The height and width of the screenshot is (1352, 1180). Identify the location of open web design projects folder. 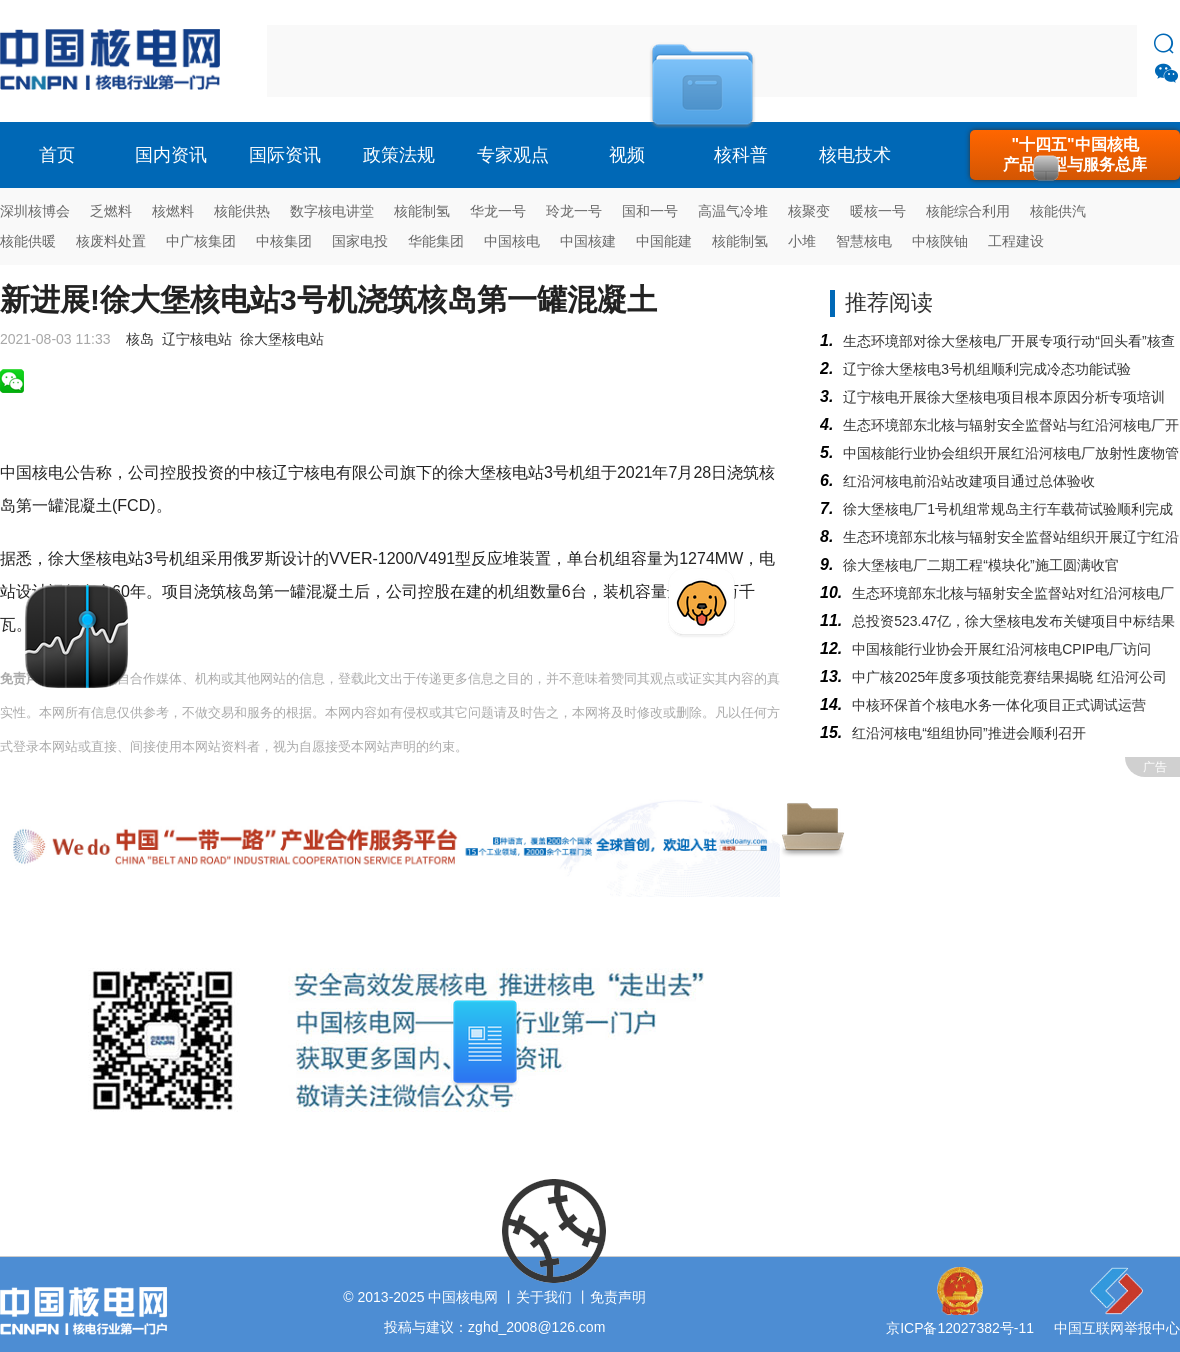
(702, 84).